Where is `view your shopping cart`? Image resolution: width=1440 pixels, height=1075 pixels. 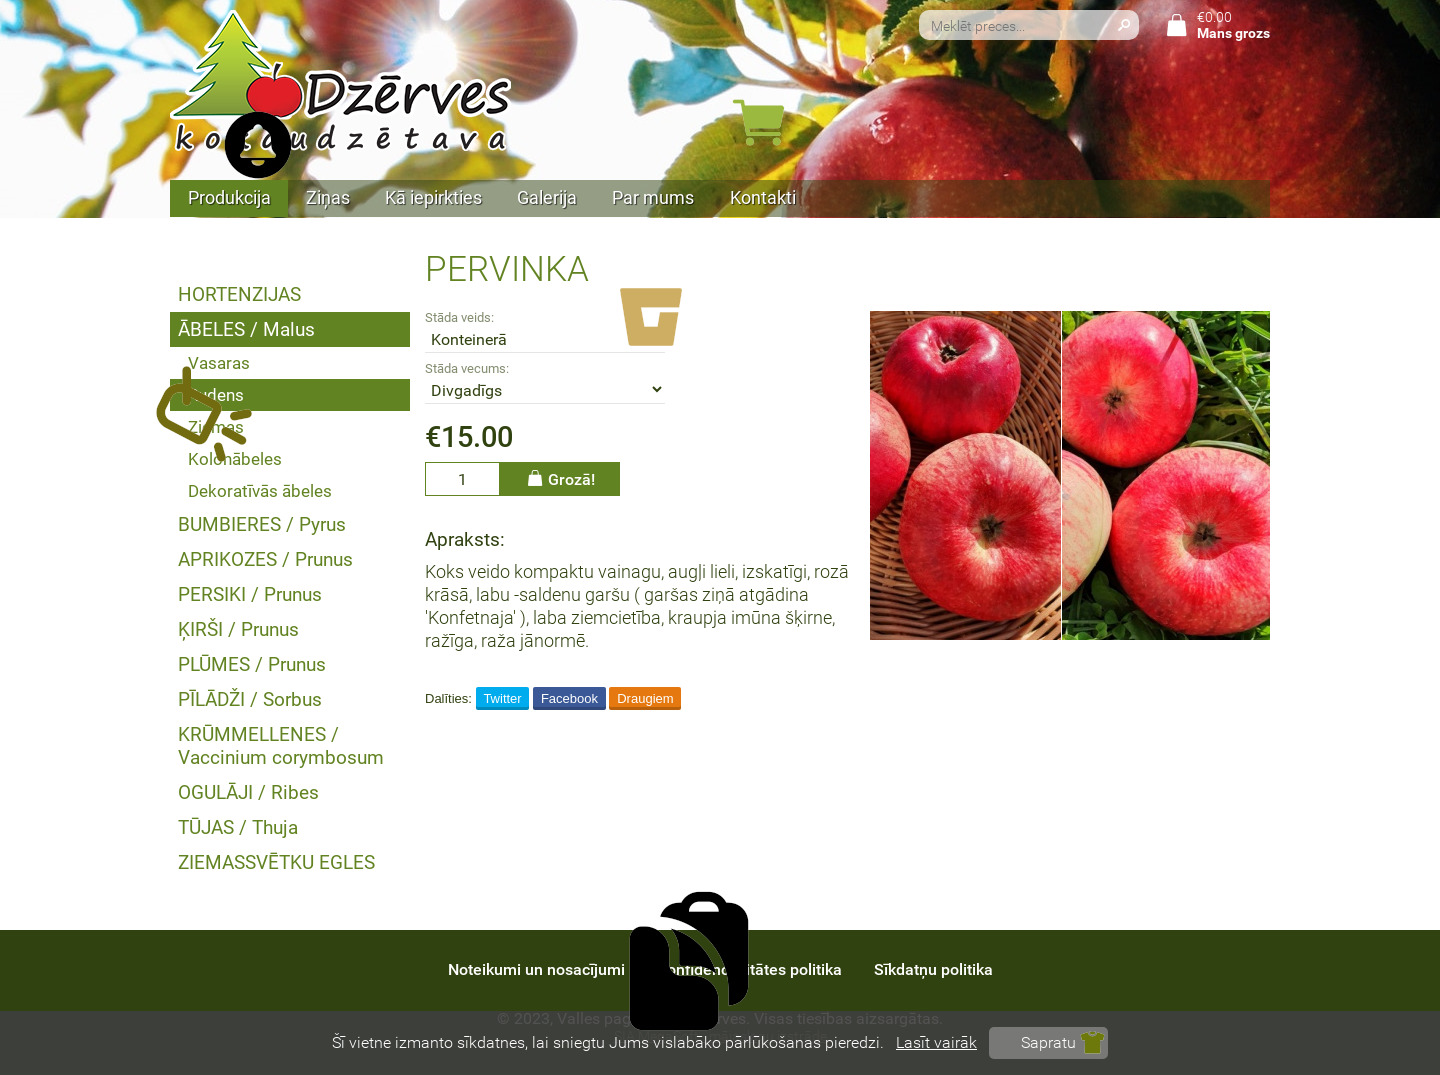 view your shopping cart is located at coordinates (759, 122).